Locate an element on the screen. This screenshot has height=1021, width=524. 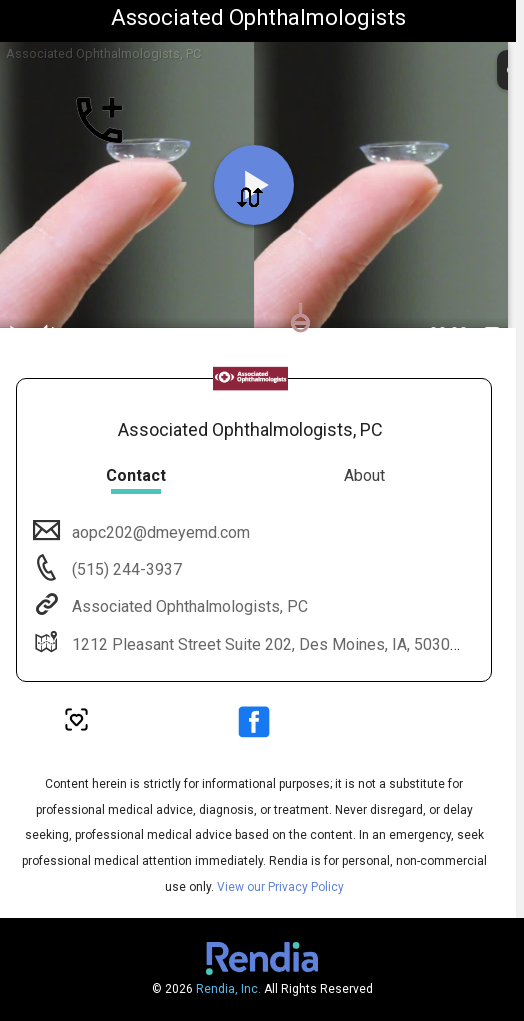
swap or switch between active calls is located at coordinates (250, 198).